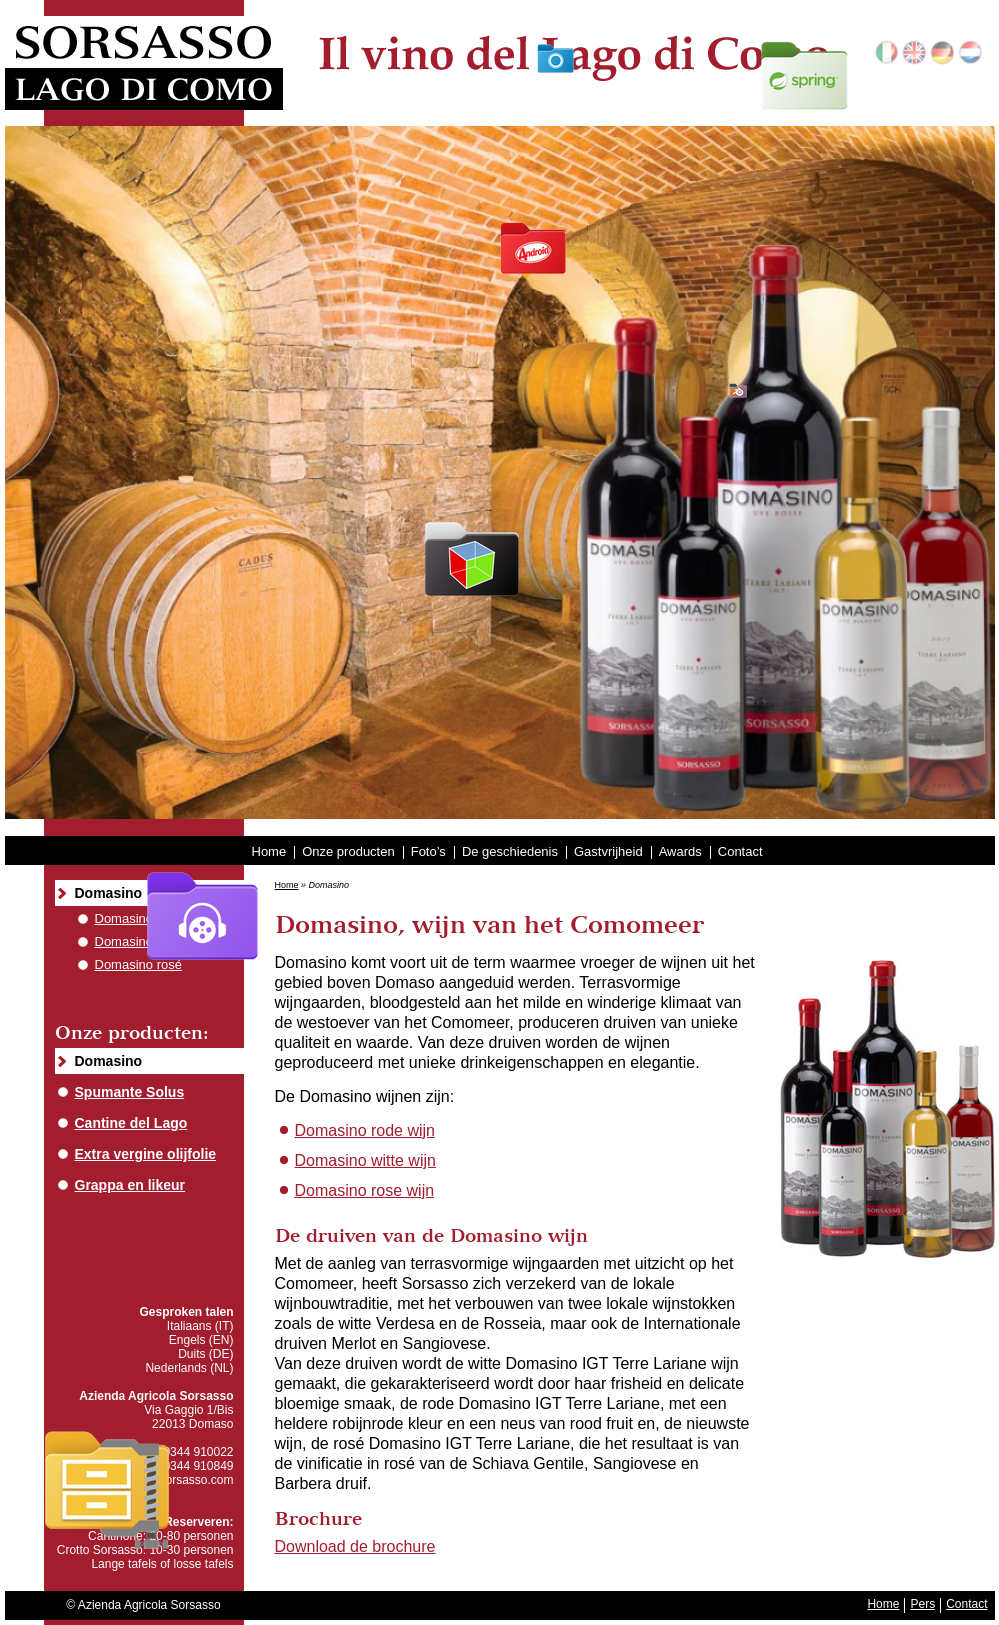  Describe the element at coordinates (471, 561) in the screenshot. I see `open gtk folder` at that location.